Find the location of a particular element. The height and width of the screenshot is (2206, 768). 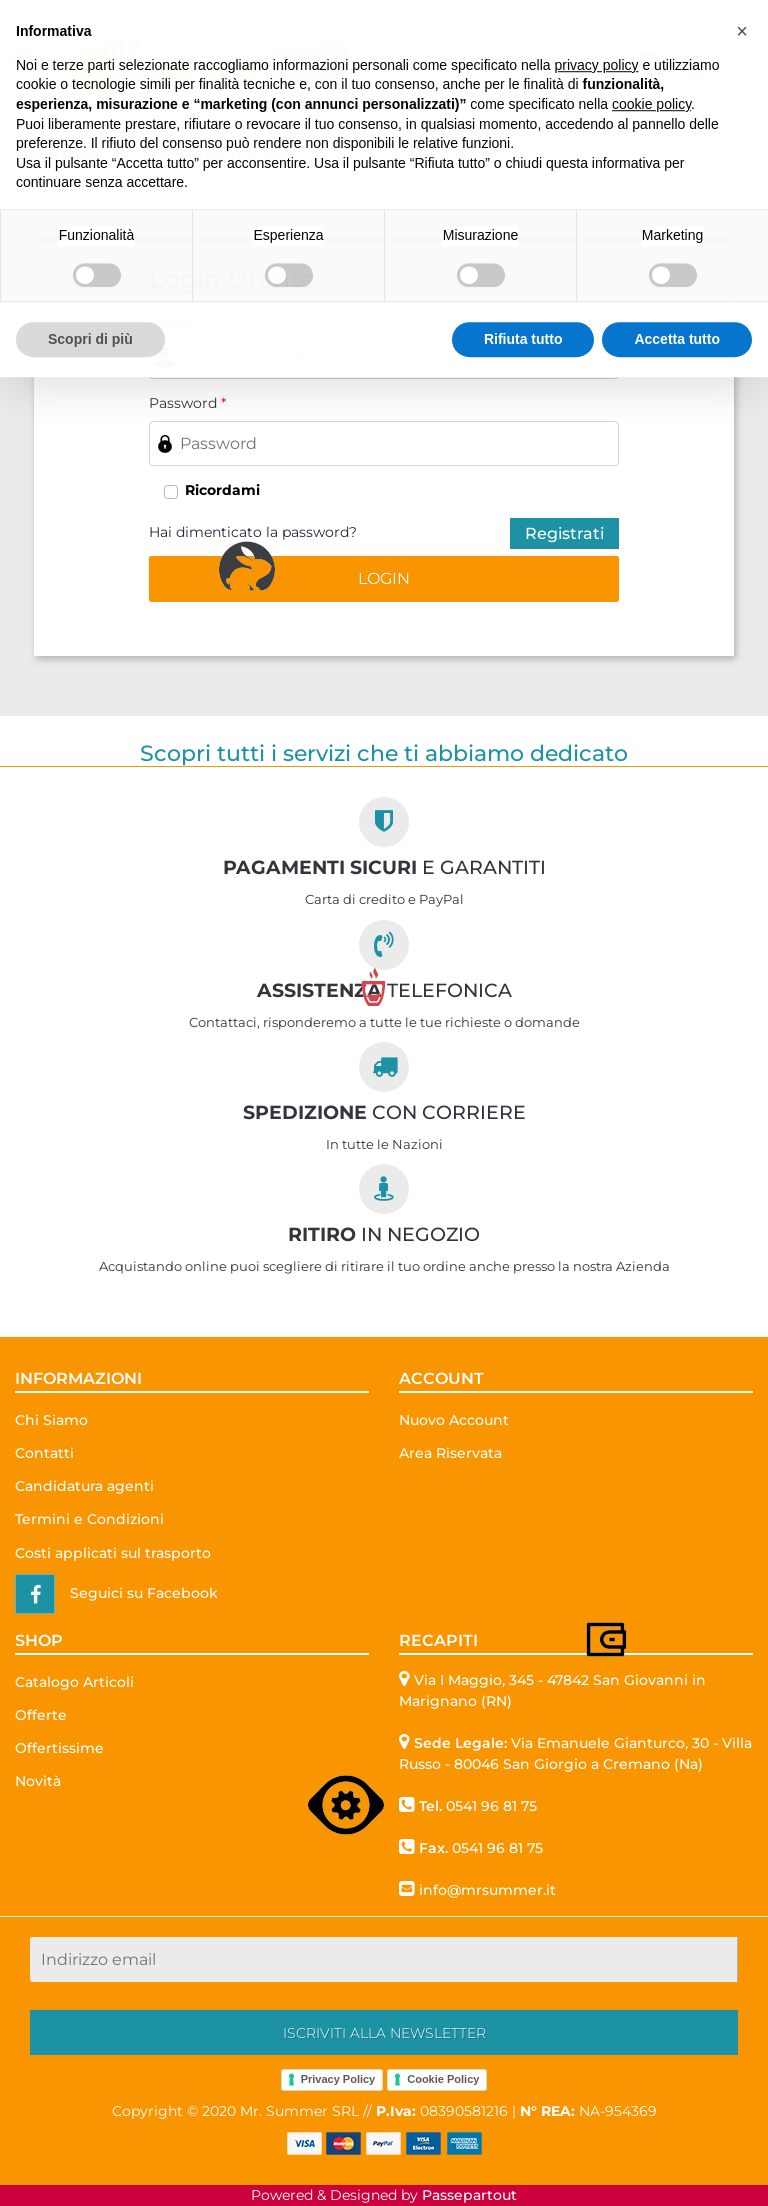

mocha javascript testing framework logo is located at coordinates (373, 986).